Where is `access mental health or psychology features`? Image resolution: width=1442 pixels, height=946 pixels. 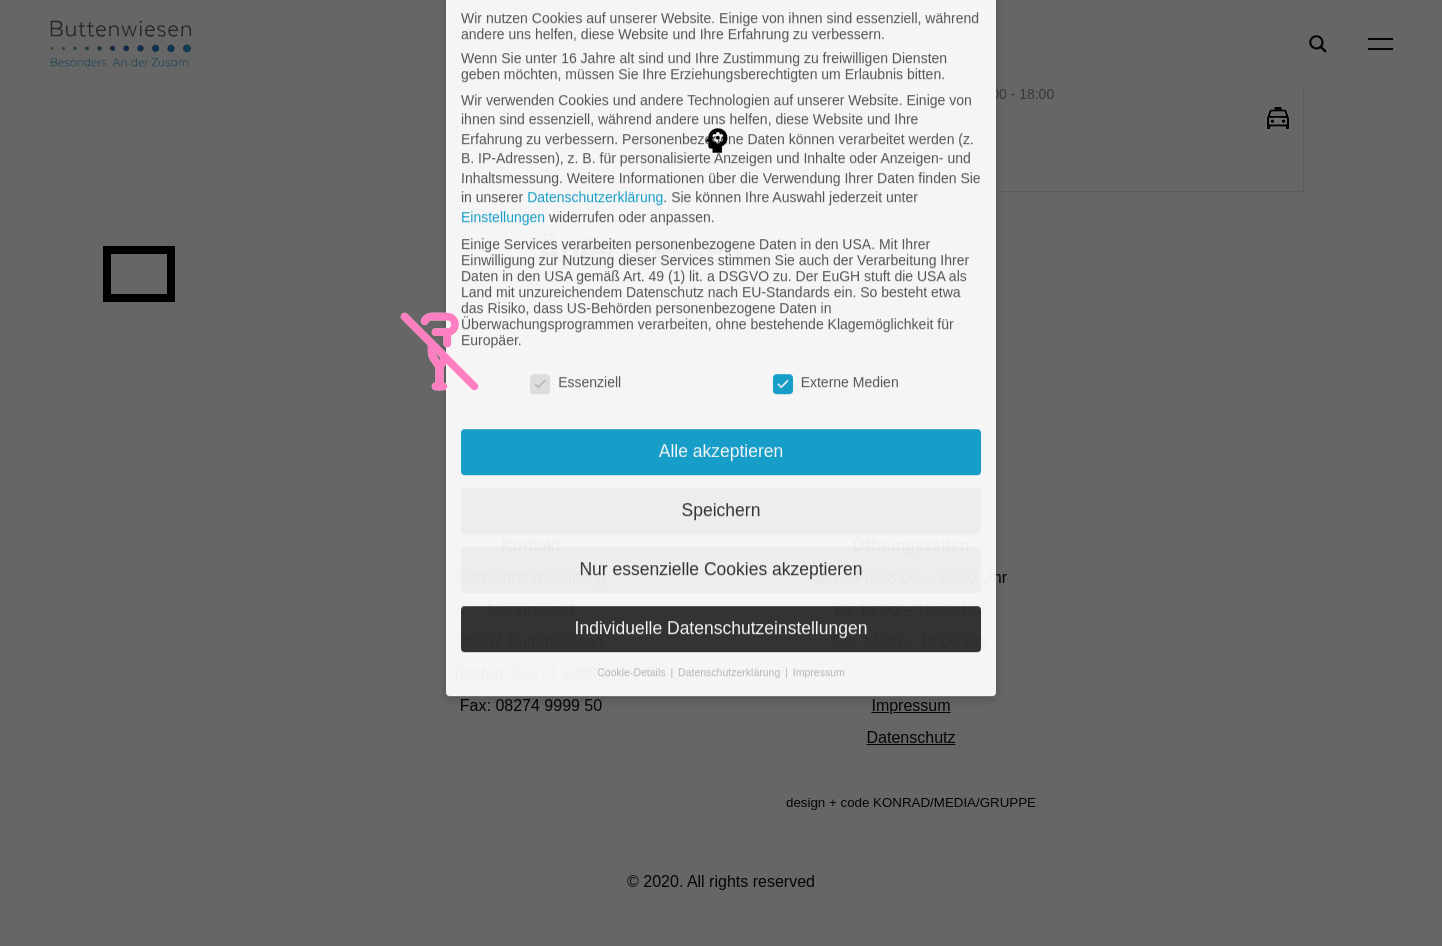
access mental health or psychology features is located at coordinates (716, 140).